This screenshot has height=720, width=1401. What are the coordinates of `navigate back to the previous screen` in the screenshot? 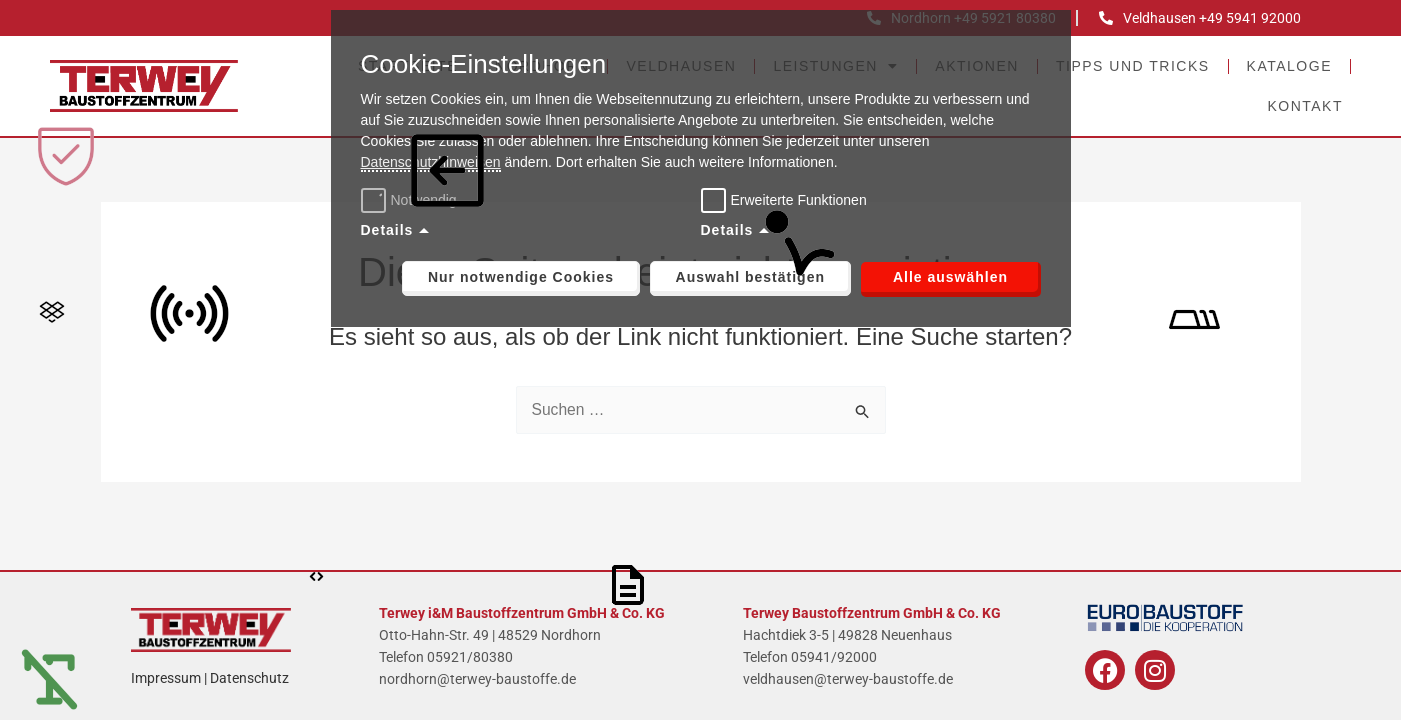 It's located at (447, 170).